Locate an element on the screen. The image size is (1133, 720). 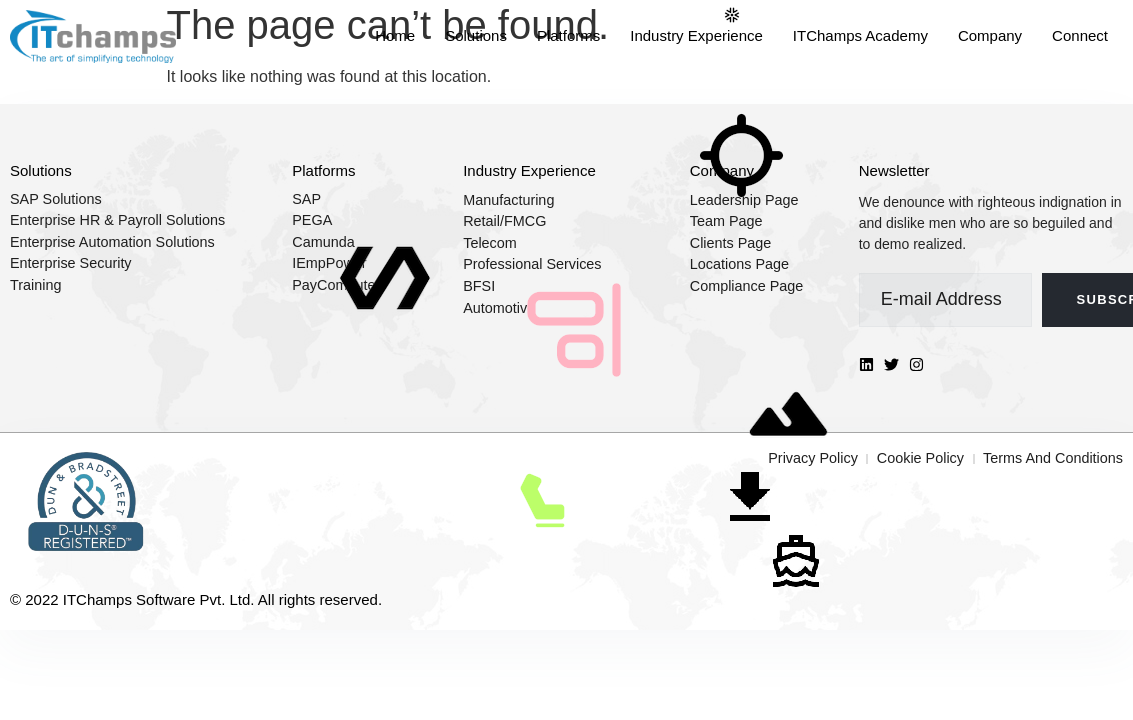
polymer project logo is located at coordinates (385, 278).